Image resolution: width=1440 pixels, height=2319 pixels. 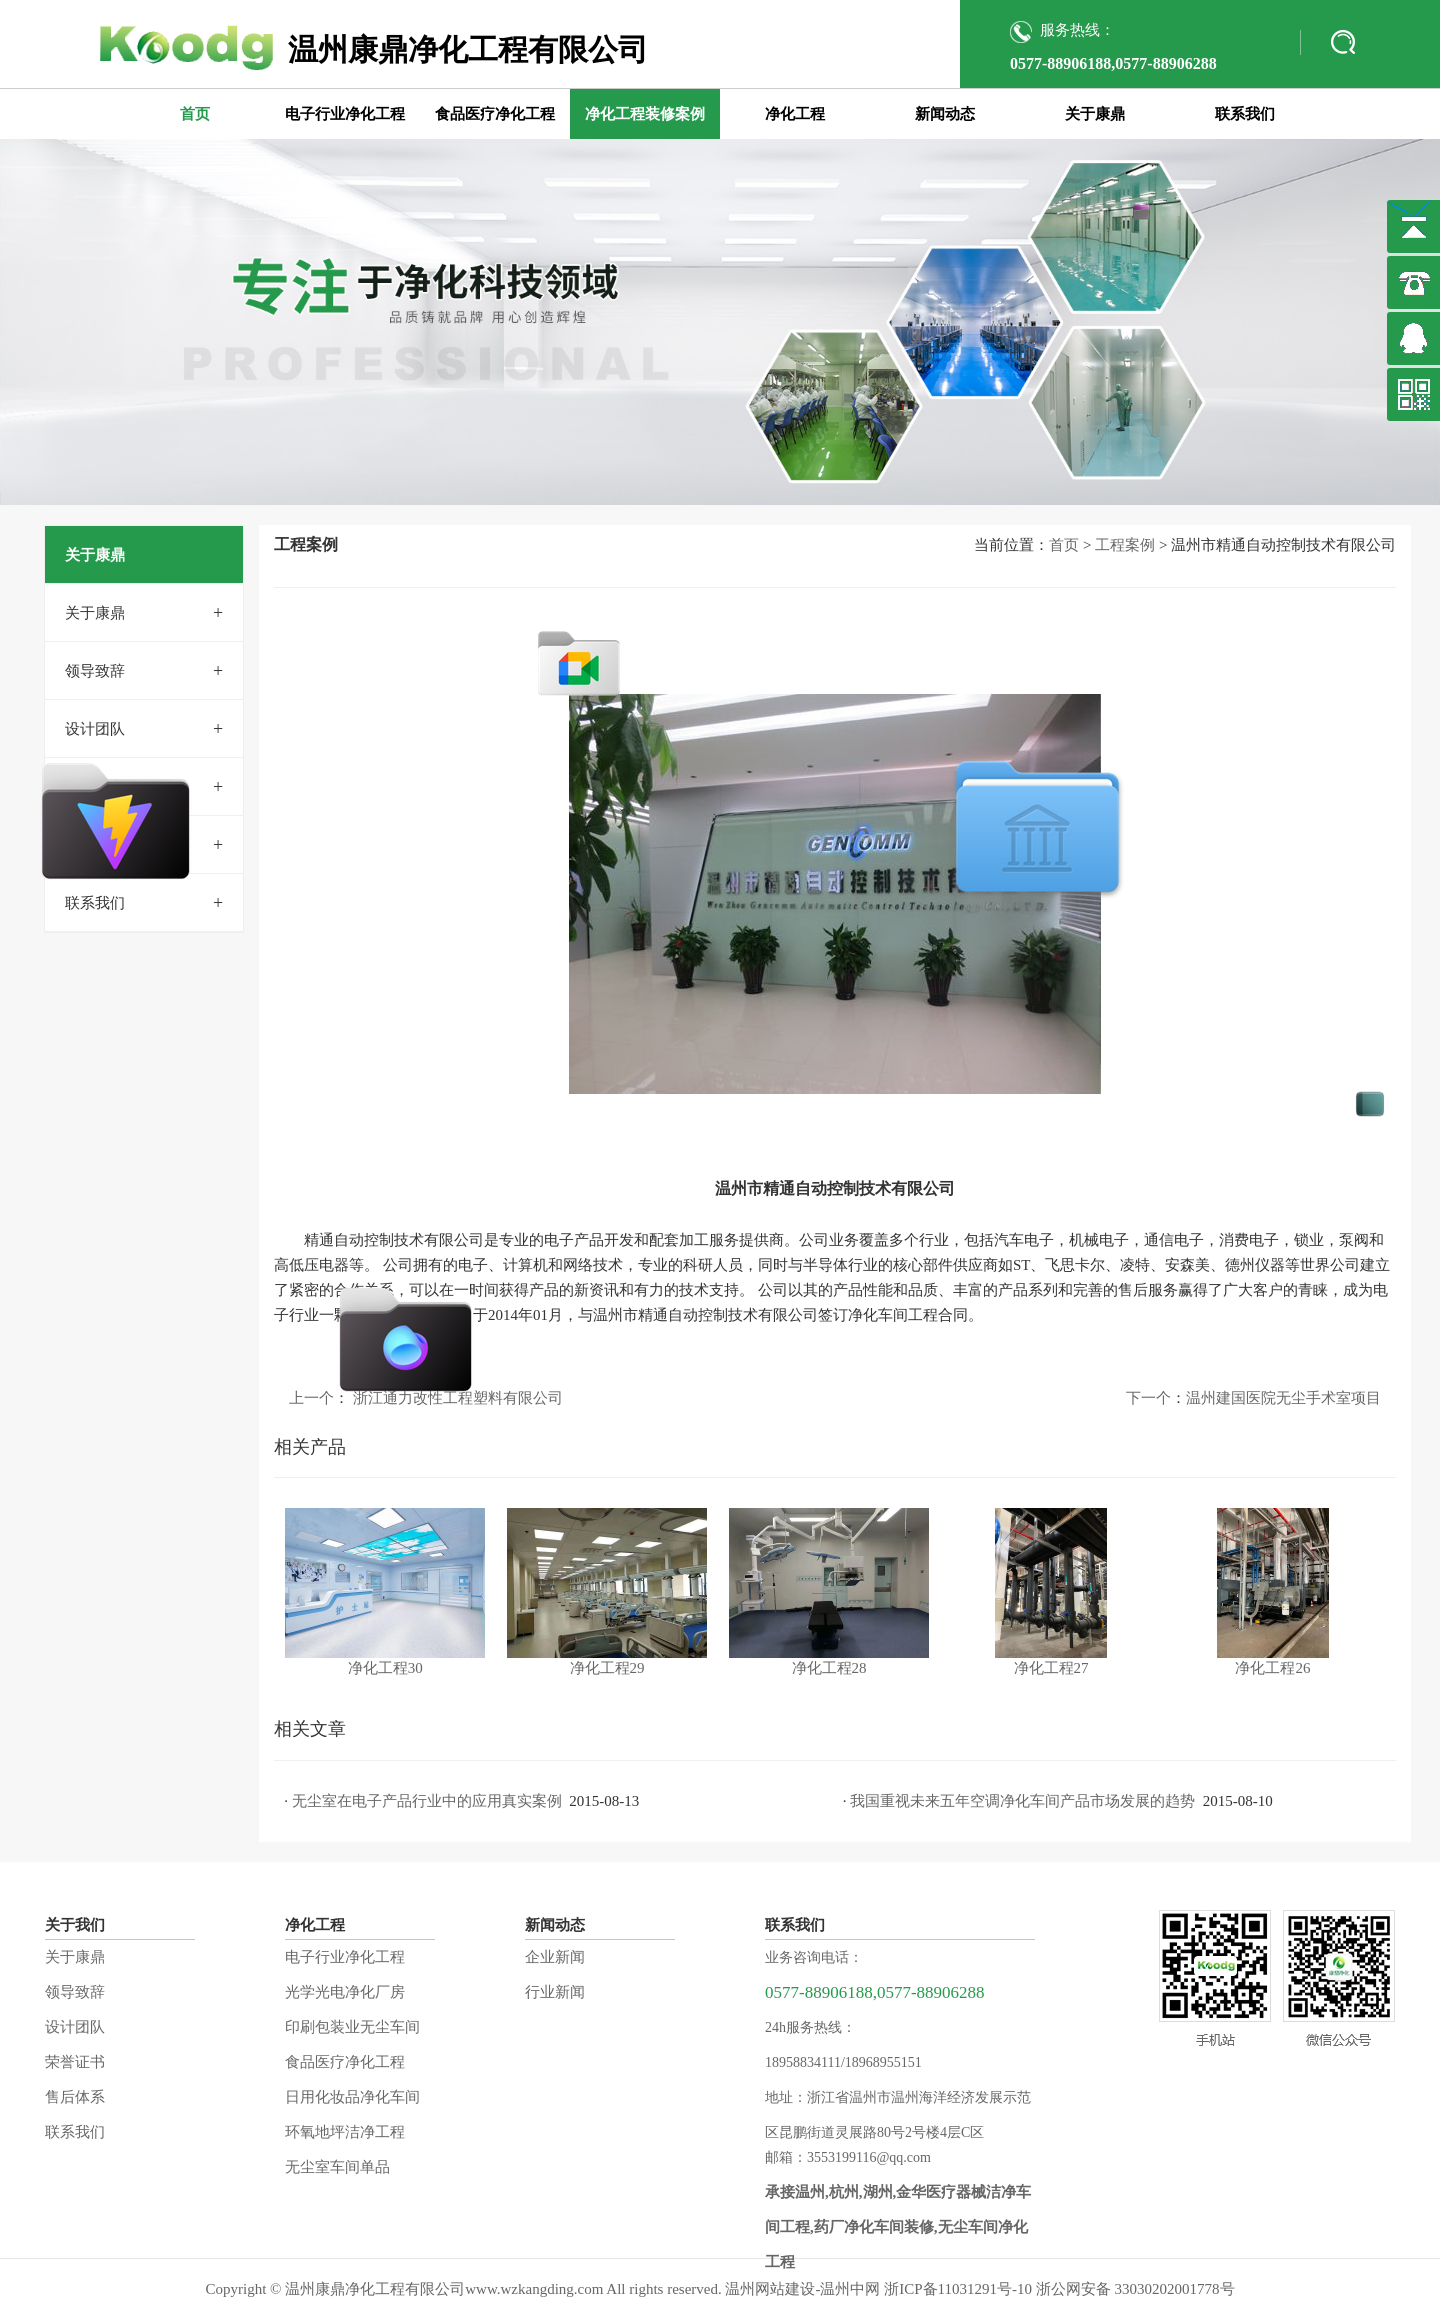 I want to click on open the system library folder, so click(x=1037, y=826).